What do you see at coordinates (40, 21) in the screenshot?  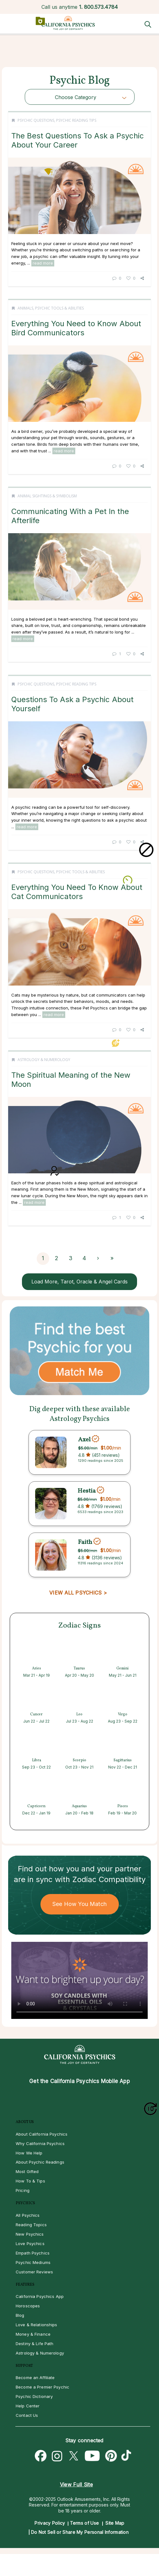 I see `access protected or secure files` at bounding box center [40, 21].